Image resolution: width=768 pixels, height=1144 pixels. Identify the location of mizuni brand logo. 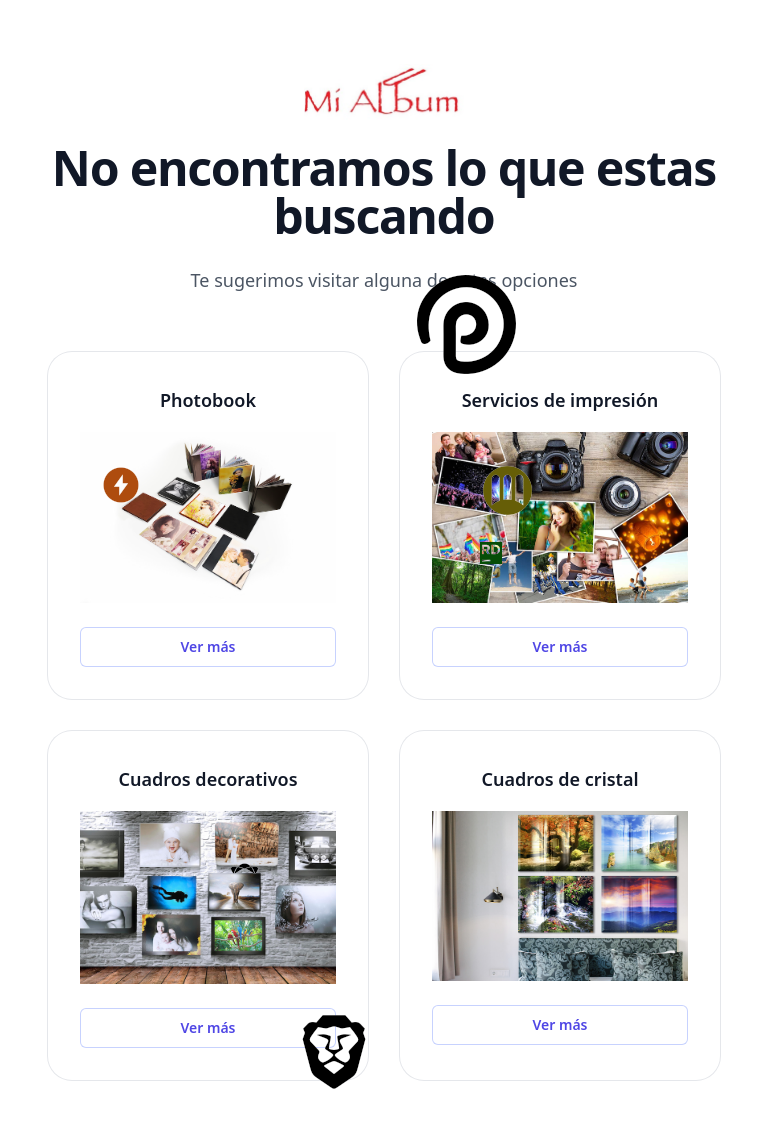
(507, 490).